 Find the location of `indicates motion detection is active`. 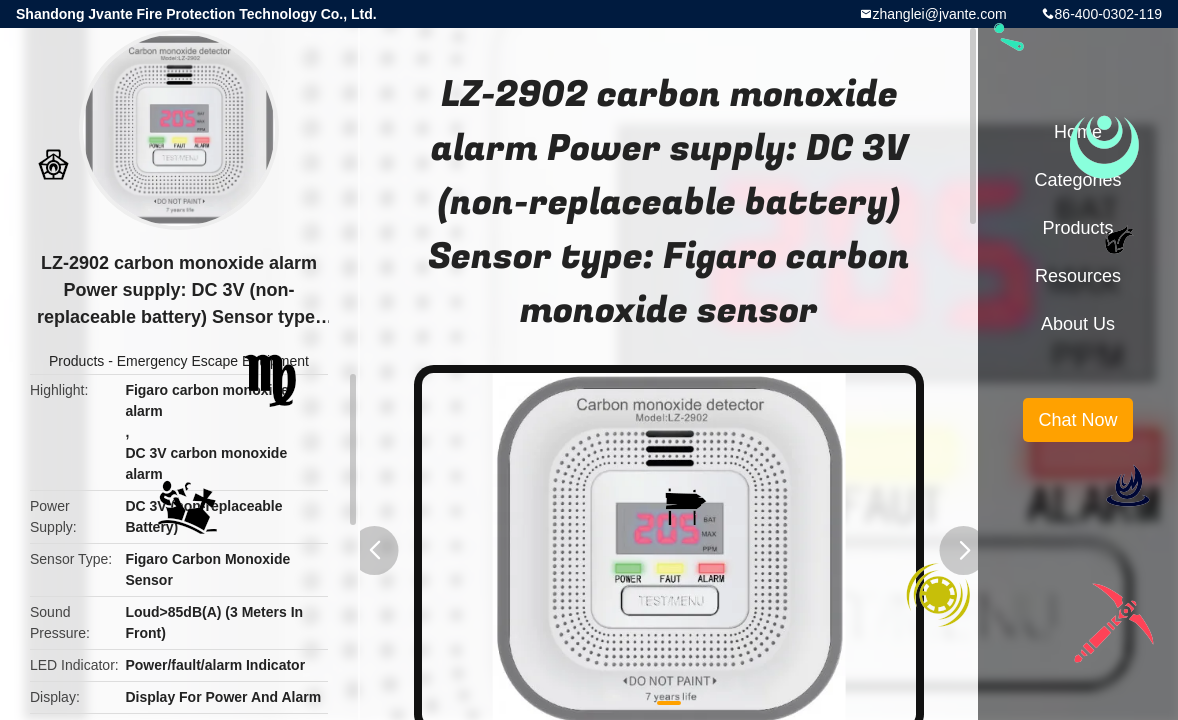

indicates motion detection is active is located at coordinates (938, 595).